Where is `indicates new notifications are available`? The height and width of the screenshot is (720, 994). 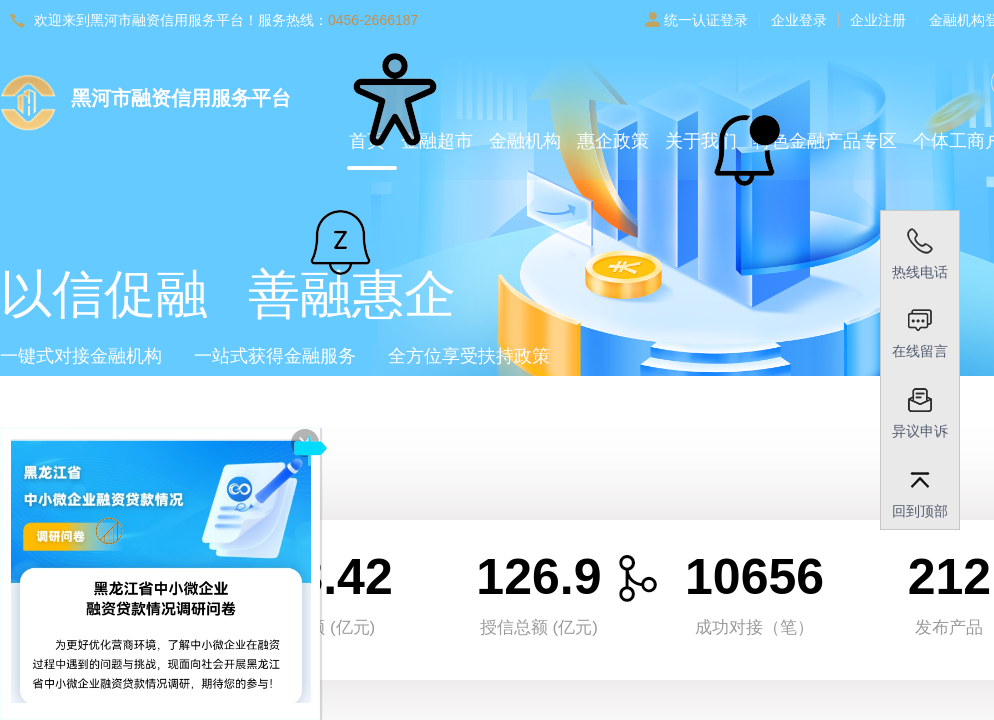 indicates new notifications are available is located at coordinates (744, 150).